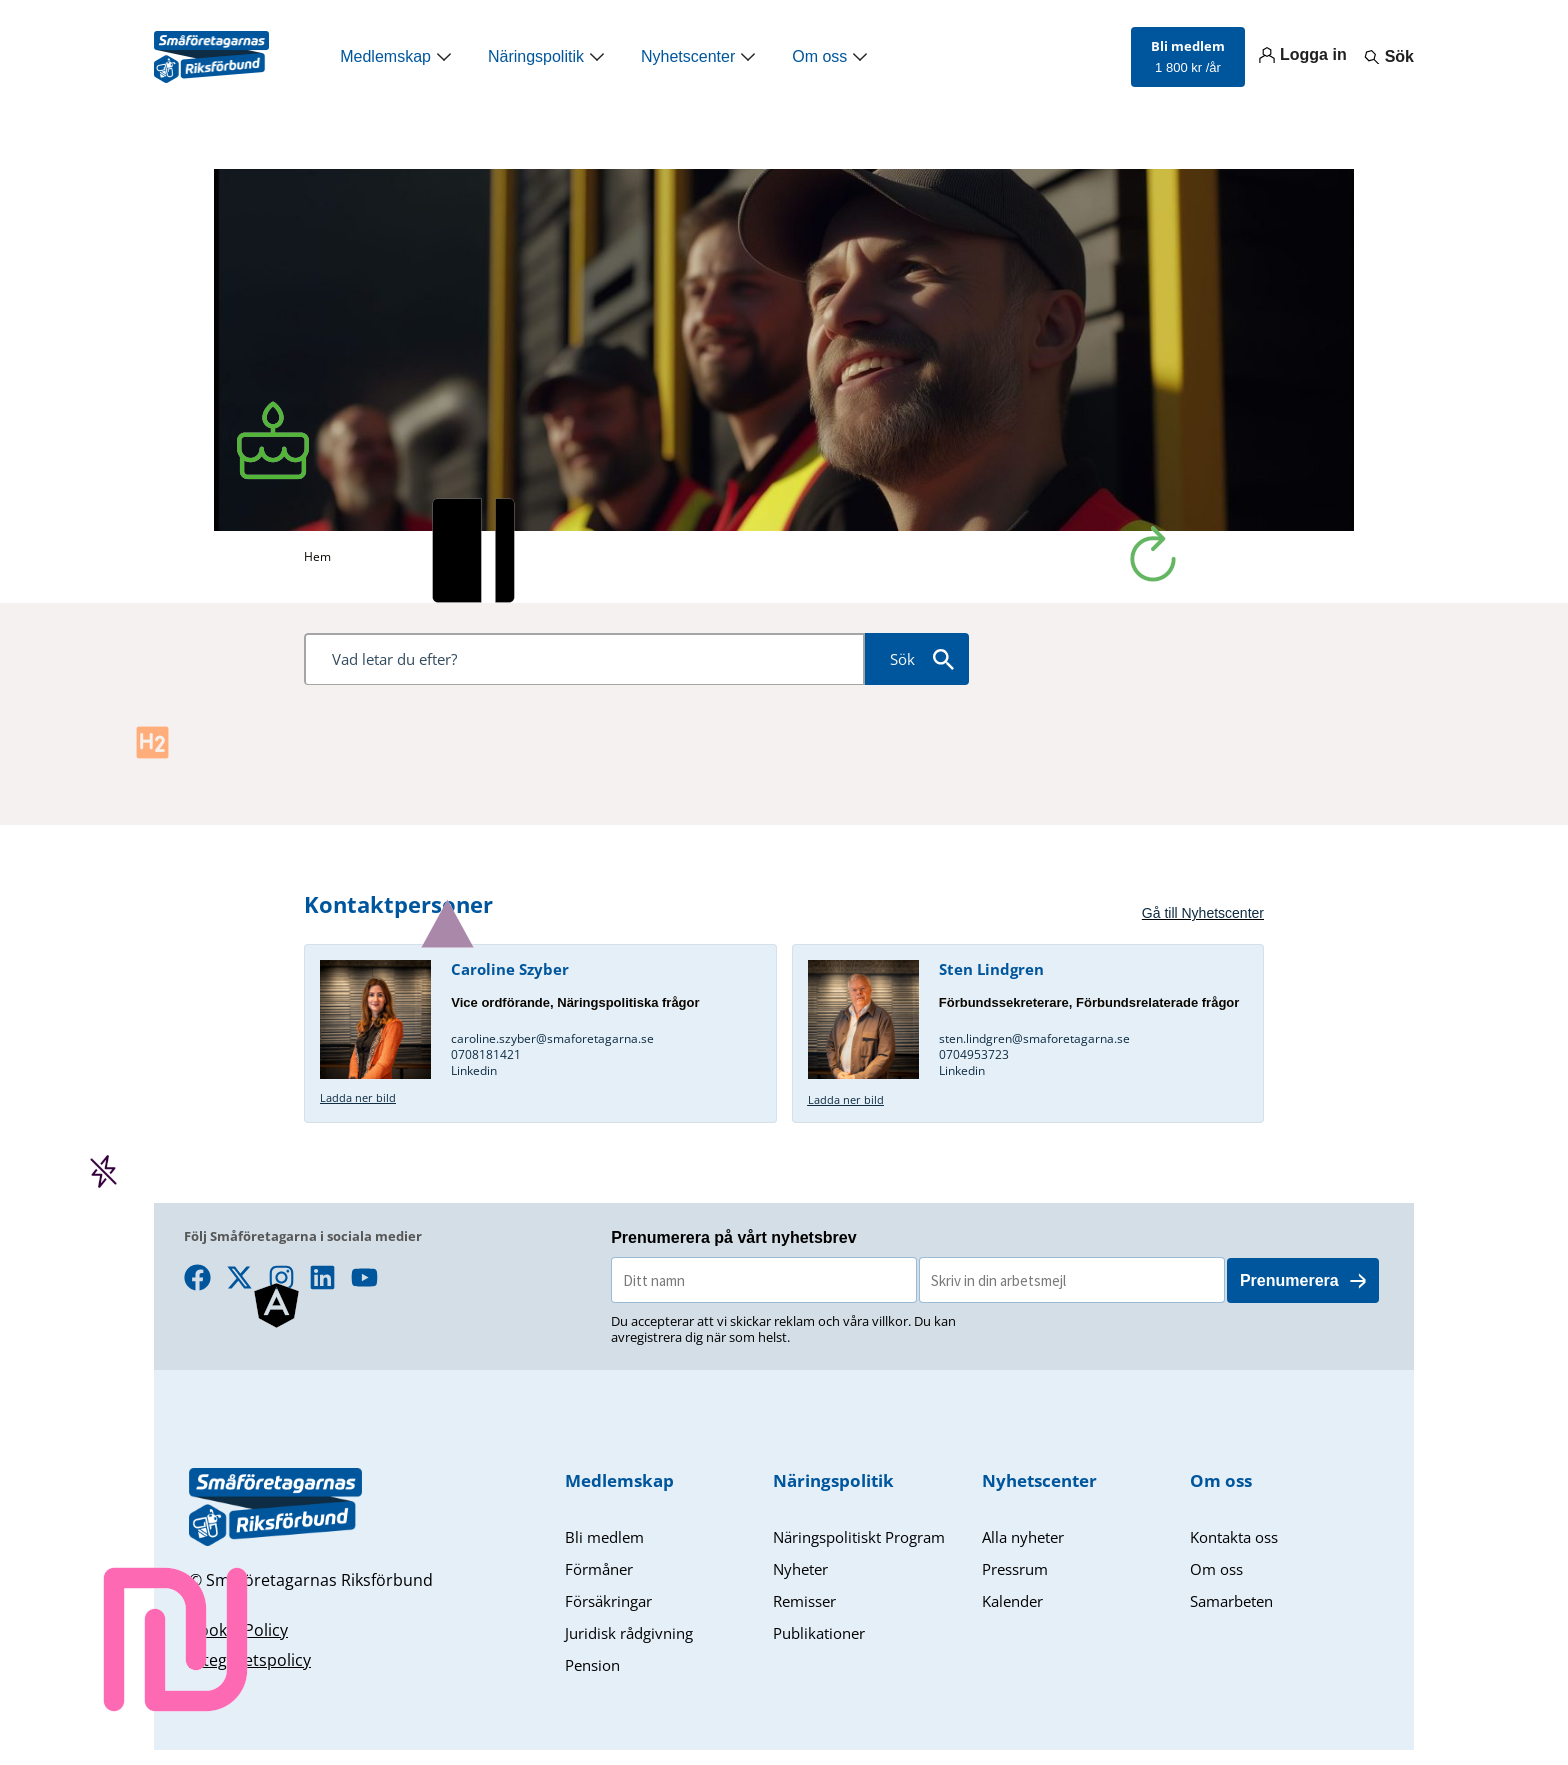 This screenshot has width=1568, height=1765. I want to click on format text as heading level 2, so click(152, 742).